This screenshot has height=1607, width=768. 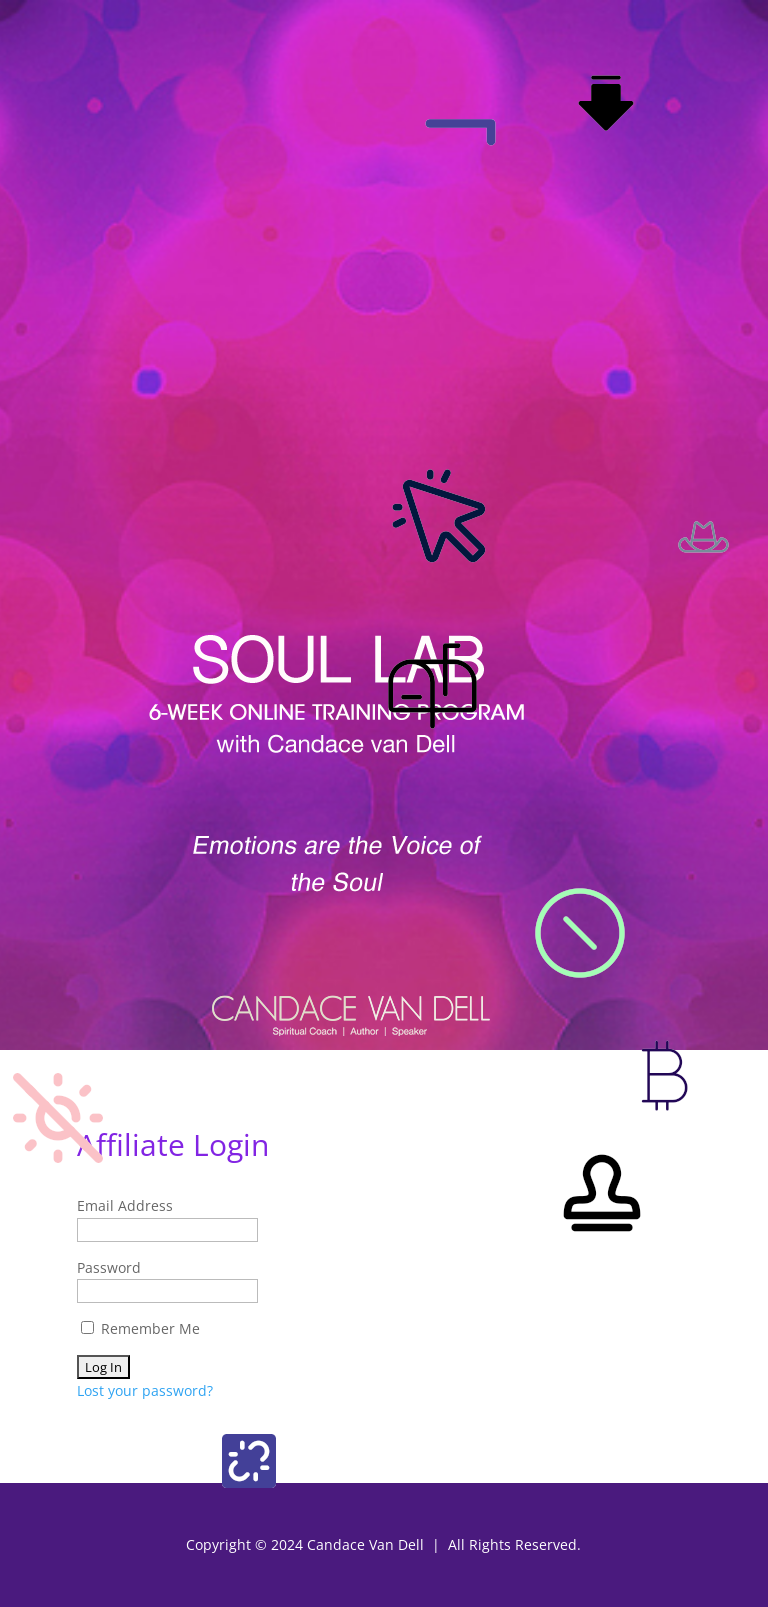 I want to click on select western or country theme, so click(x=703, y=538).